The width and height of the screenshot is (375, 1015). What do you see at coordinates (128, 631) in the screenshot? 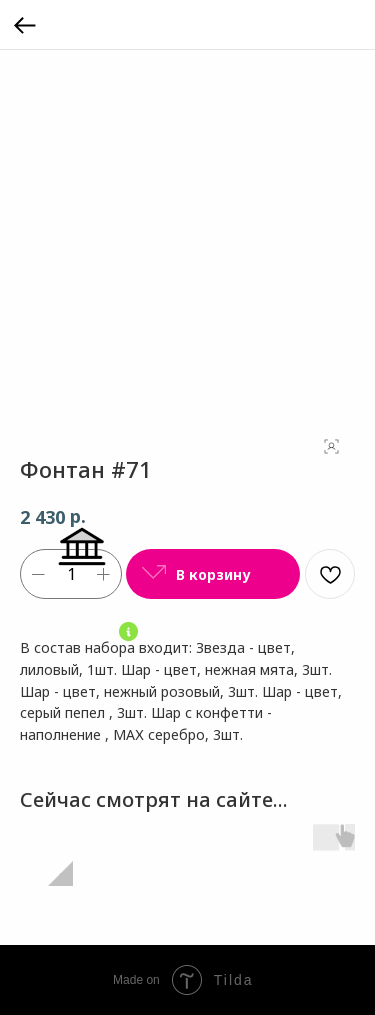
I see `view more information or details` at bounding box center [128, 631].